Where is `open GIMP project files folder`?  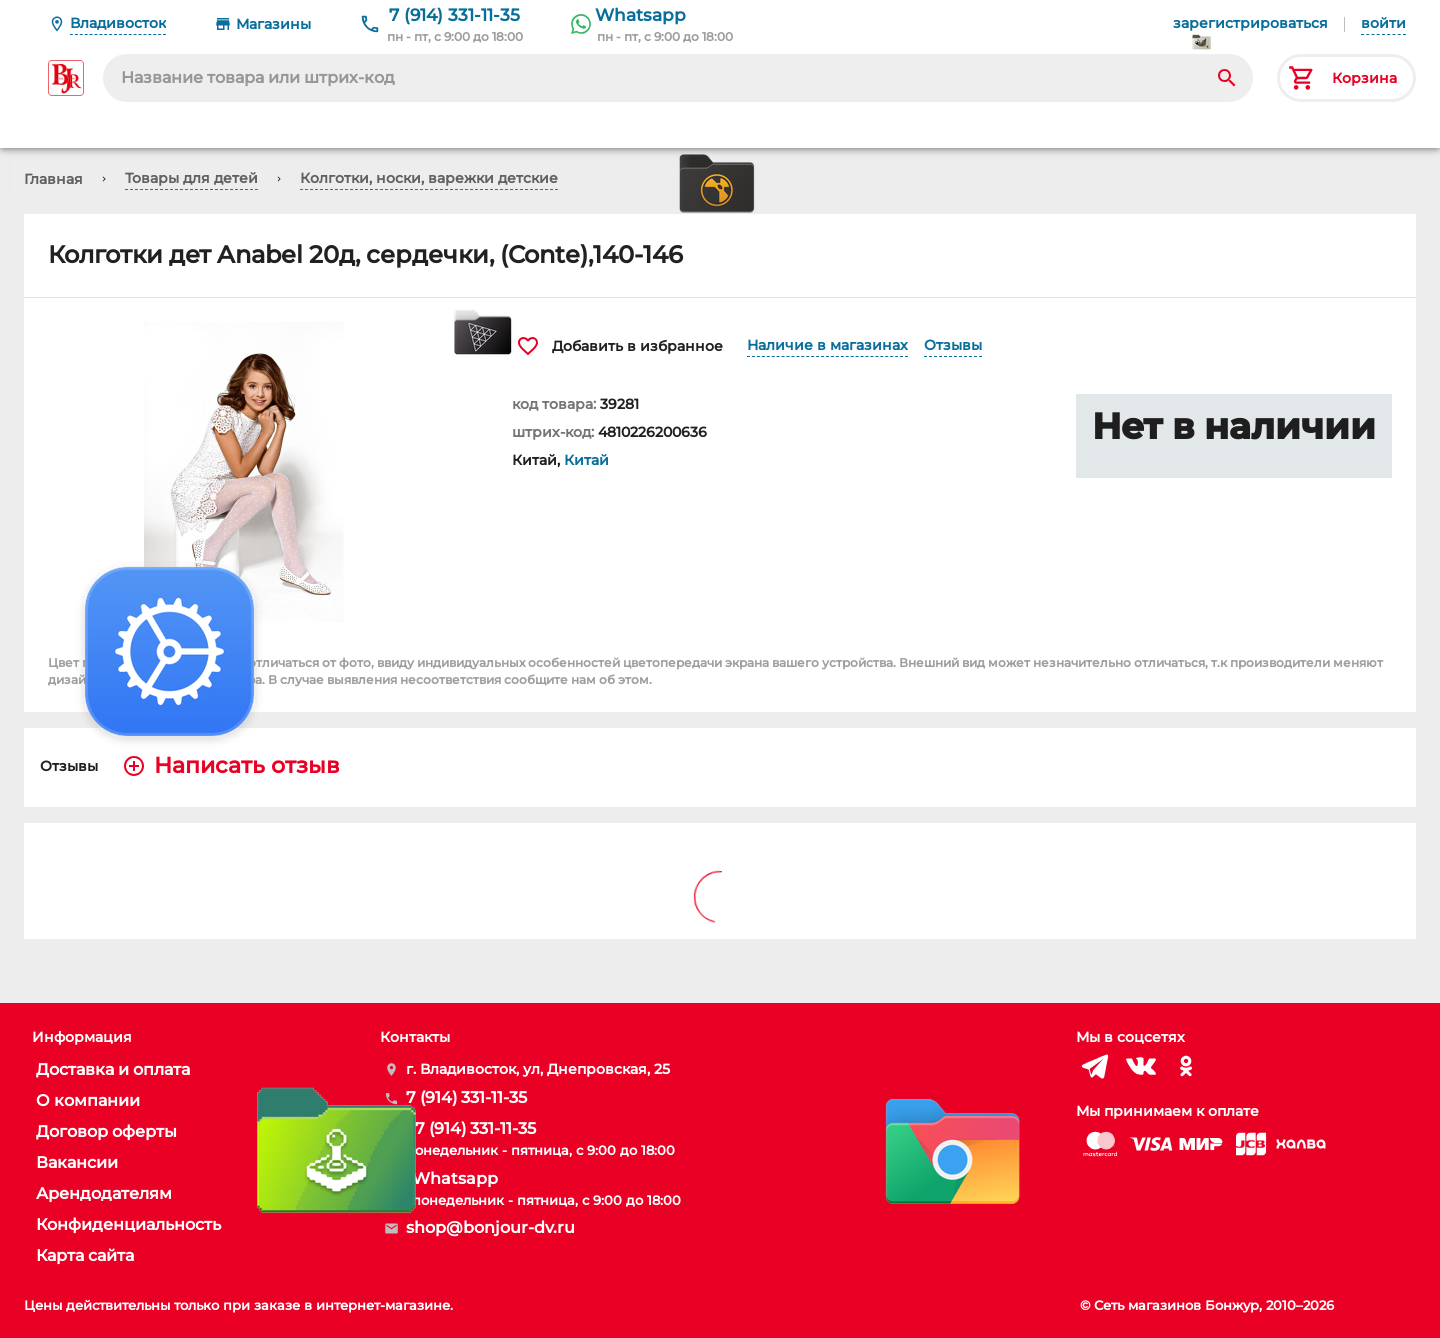 open GIMP project files folder is located at coordinates (1201, 42).